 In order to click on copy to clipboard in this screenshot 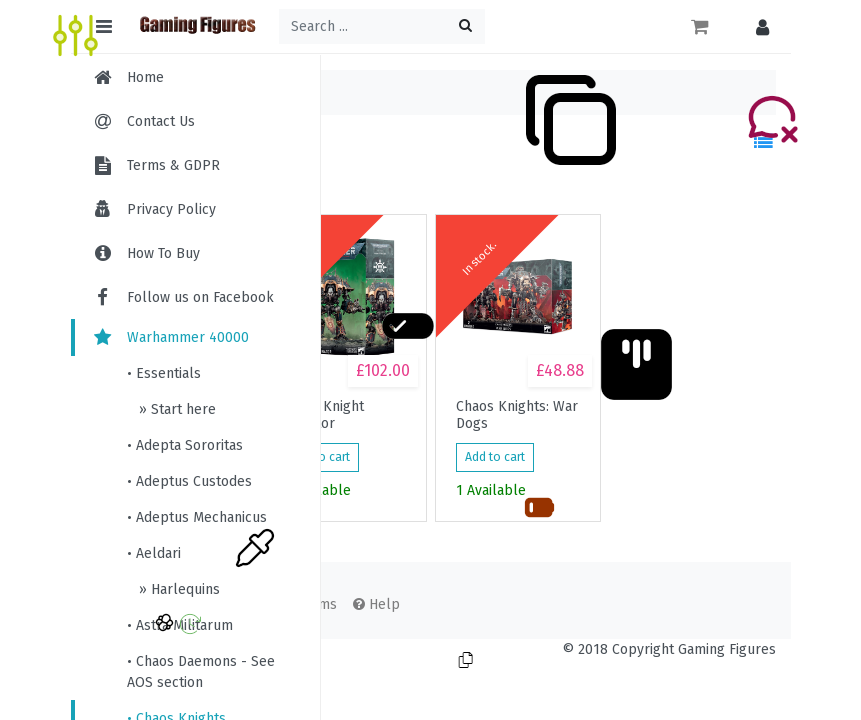, I will do `click(571, 120)`.